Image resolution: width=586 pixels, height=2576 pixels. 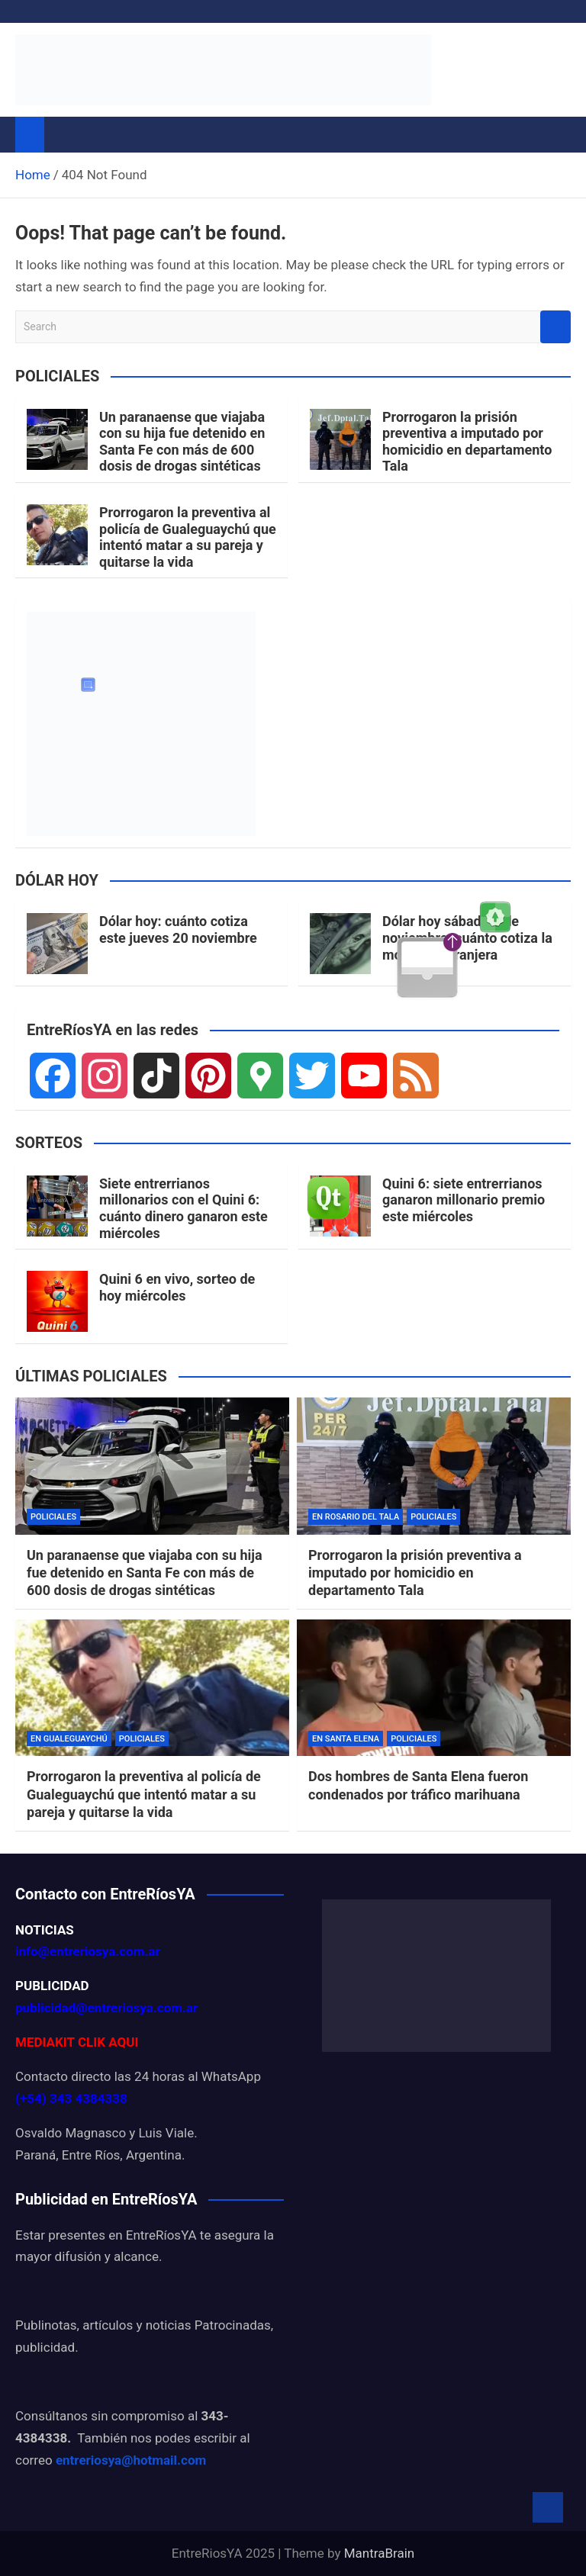 I want to click on sync inbox and outbox mail, so click(x=427, y=967).